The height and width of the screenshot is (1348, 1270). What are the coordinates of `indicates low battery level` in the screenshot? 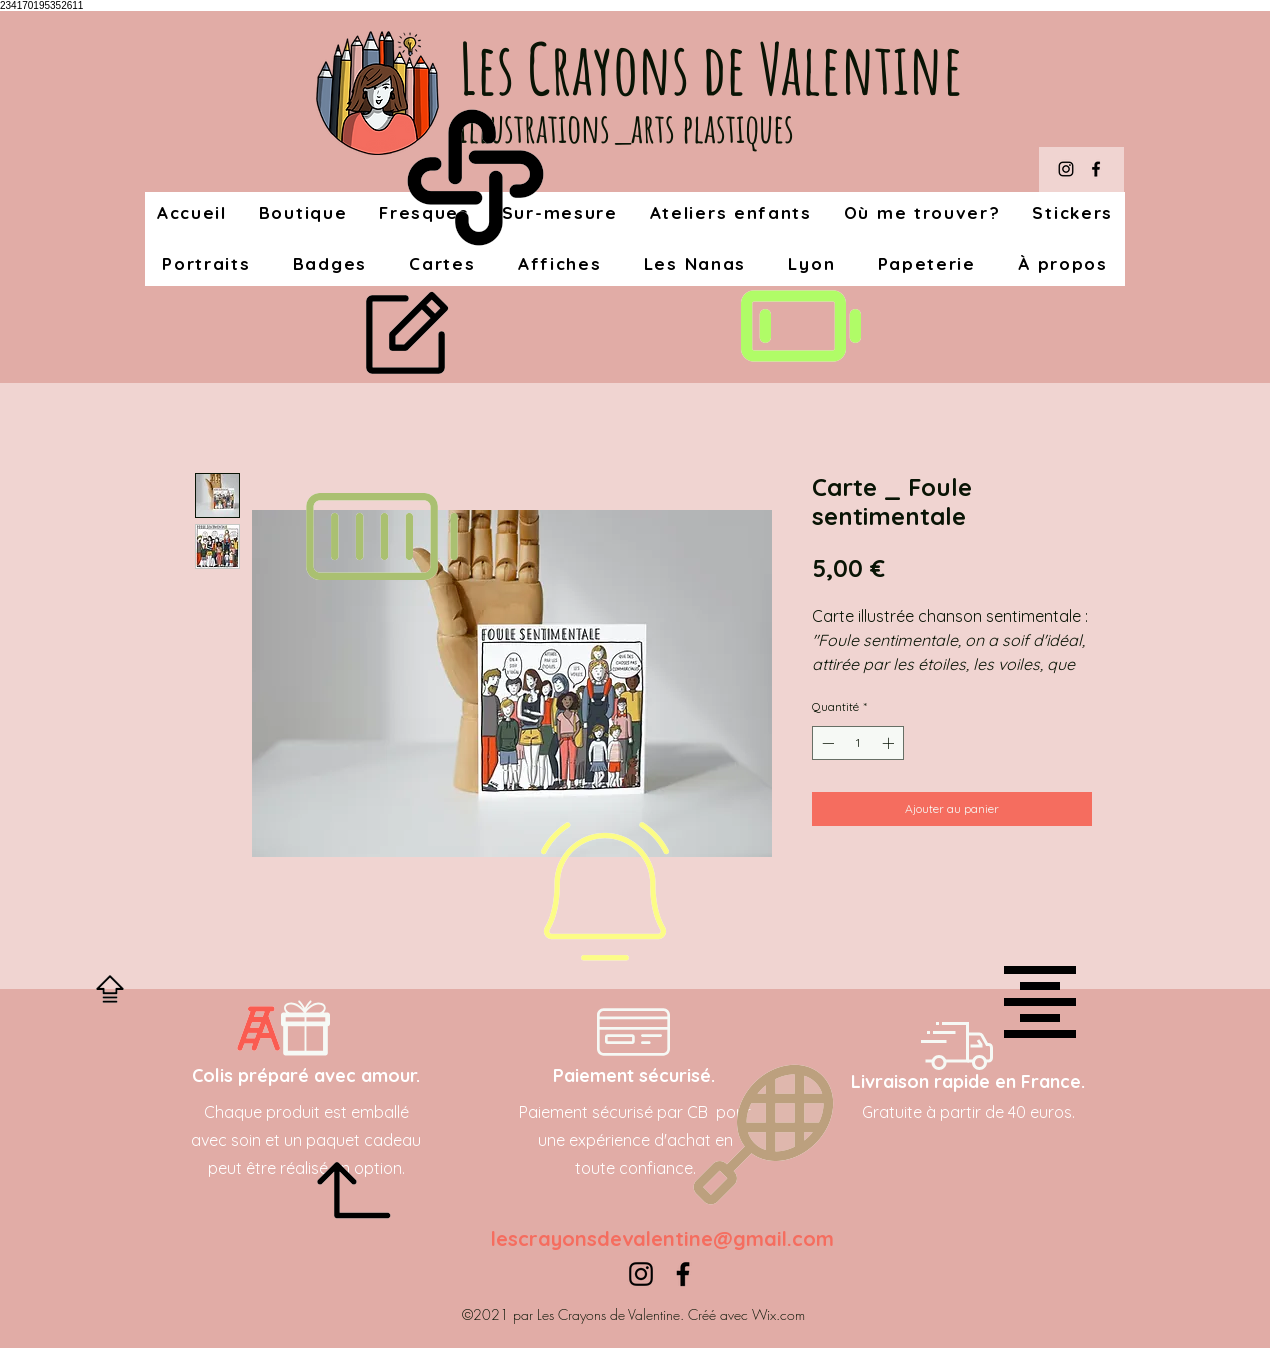 It's located at (801, 326).